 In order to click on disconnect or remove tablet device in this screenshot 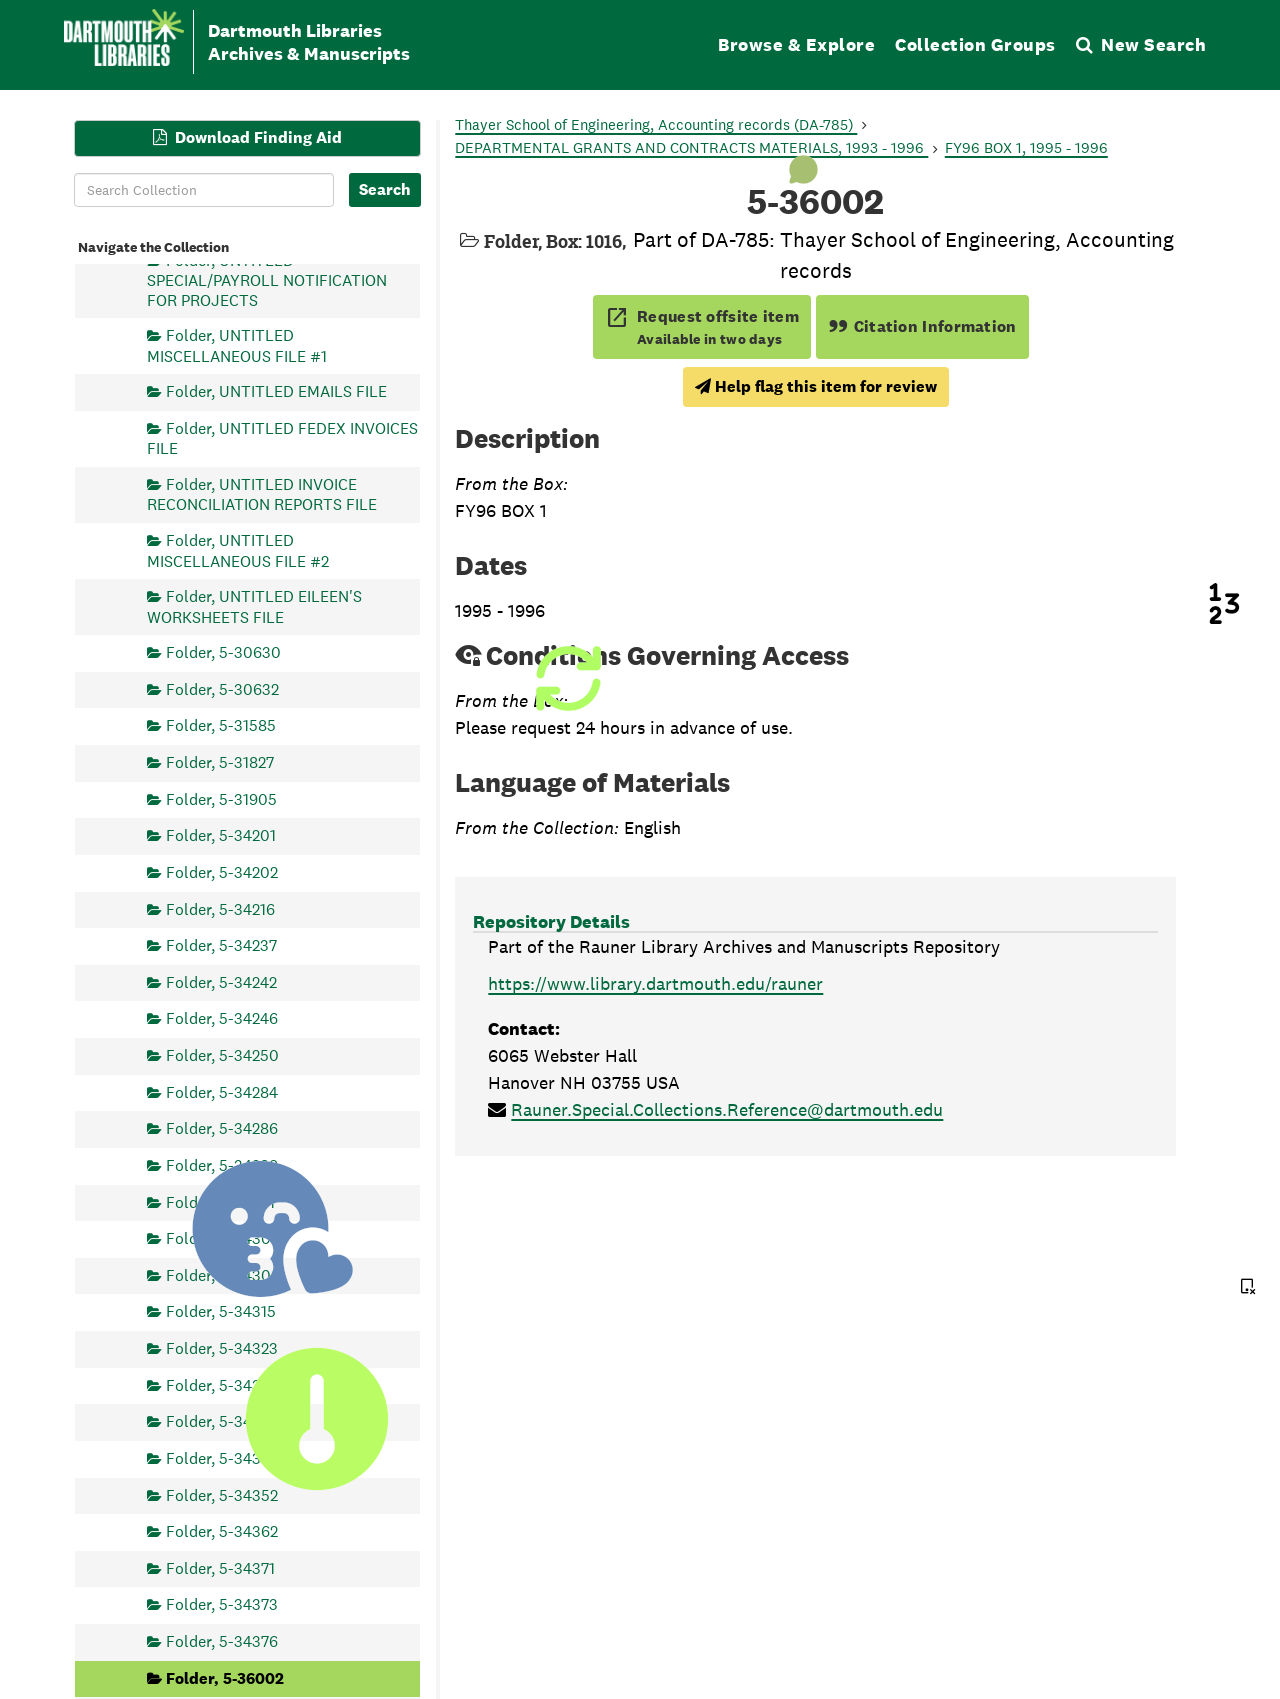, I will do `click(1247, 1286)`.